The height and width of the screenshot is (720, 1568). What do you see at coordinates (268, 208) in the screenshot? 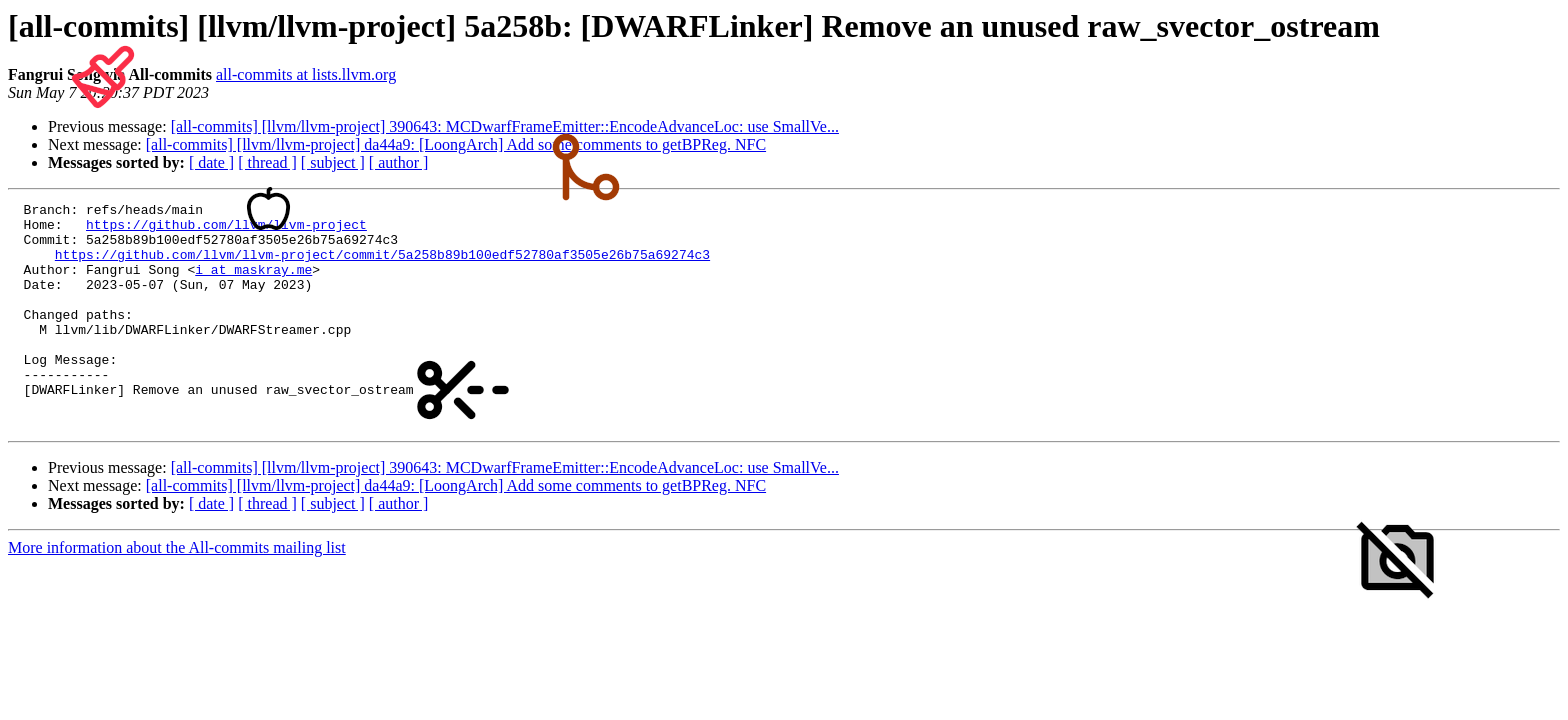
I see `access health or nutrition tracking` at bounding box center [268, 208].